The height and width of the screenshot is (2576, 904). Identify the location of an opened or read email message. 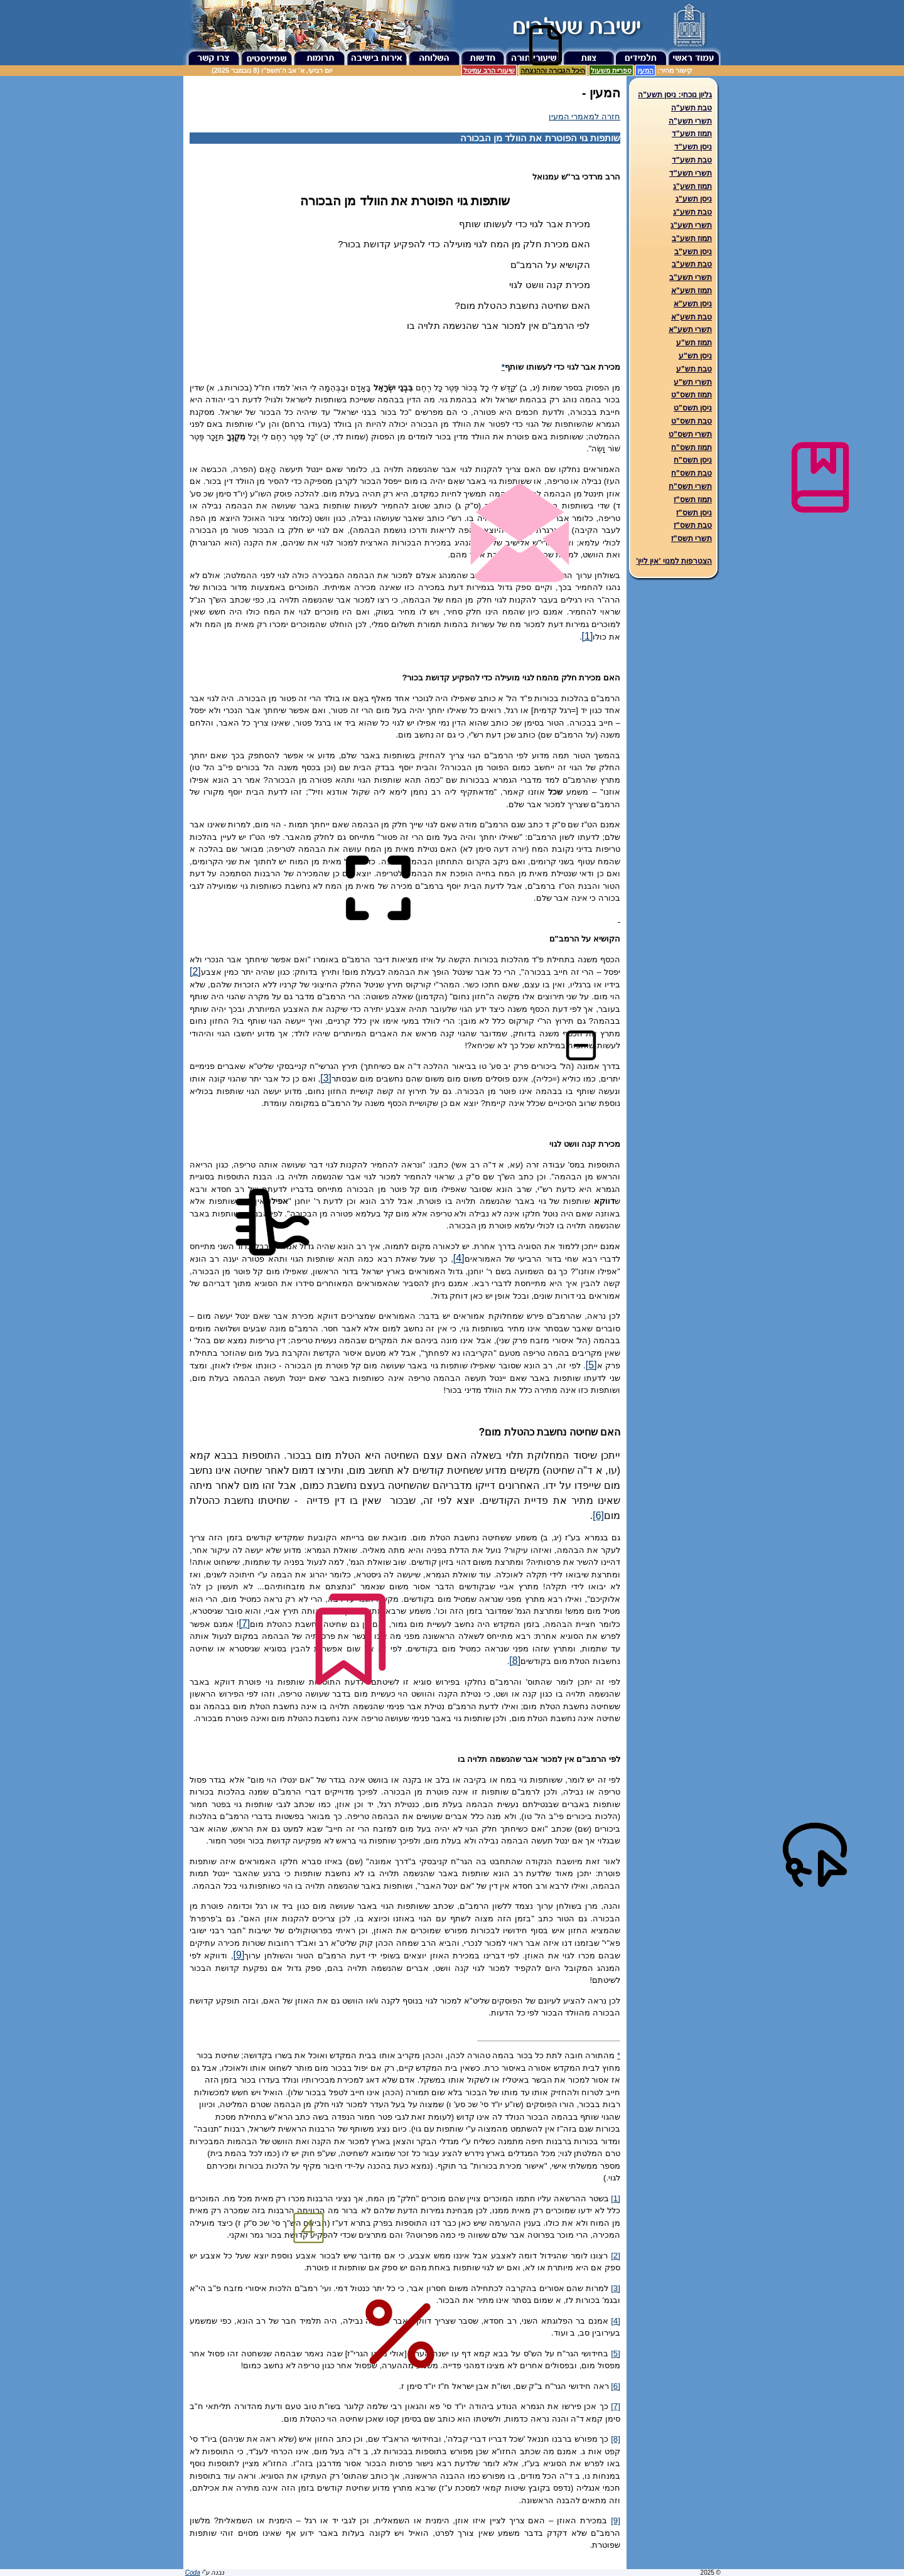
(520, 533).